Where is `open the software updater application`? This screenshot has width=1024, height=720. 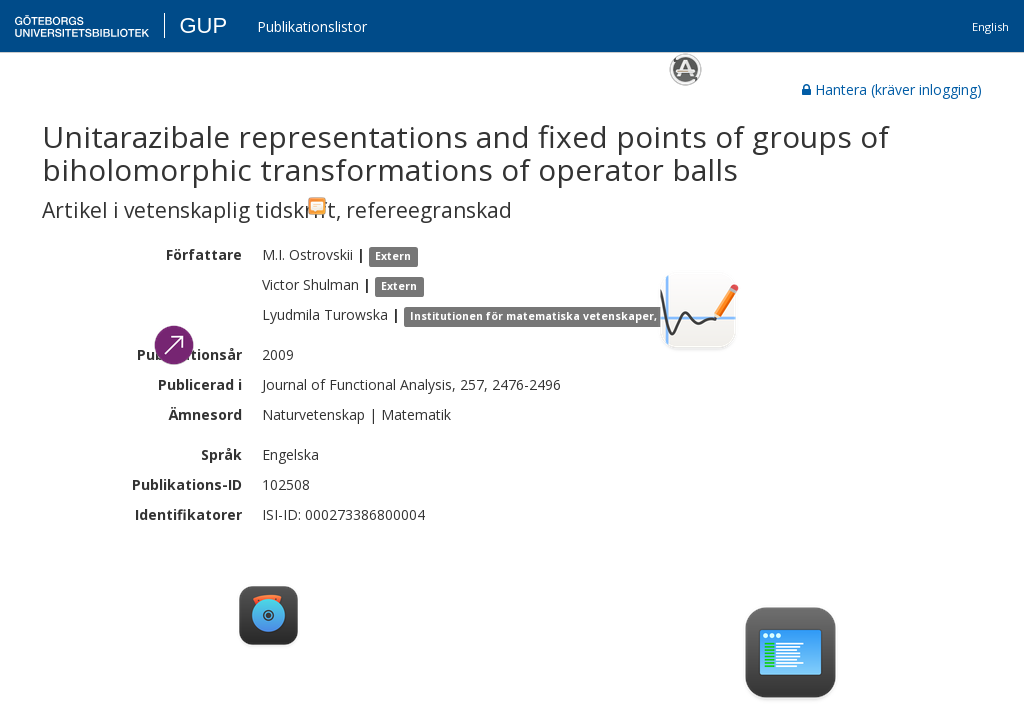 open the software updater application is located at coordinates (685, 69).